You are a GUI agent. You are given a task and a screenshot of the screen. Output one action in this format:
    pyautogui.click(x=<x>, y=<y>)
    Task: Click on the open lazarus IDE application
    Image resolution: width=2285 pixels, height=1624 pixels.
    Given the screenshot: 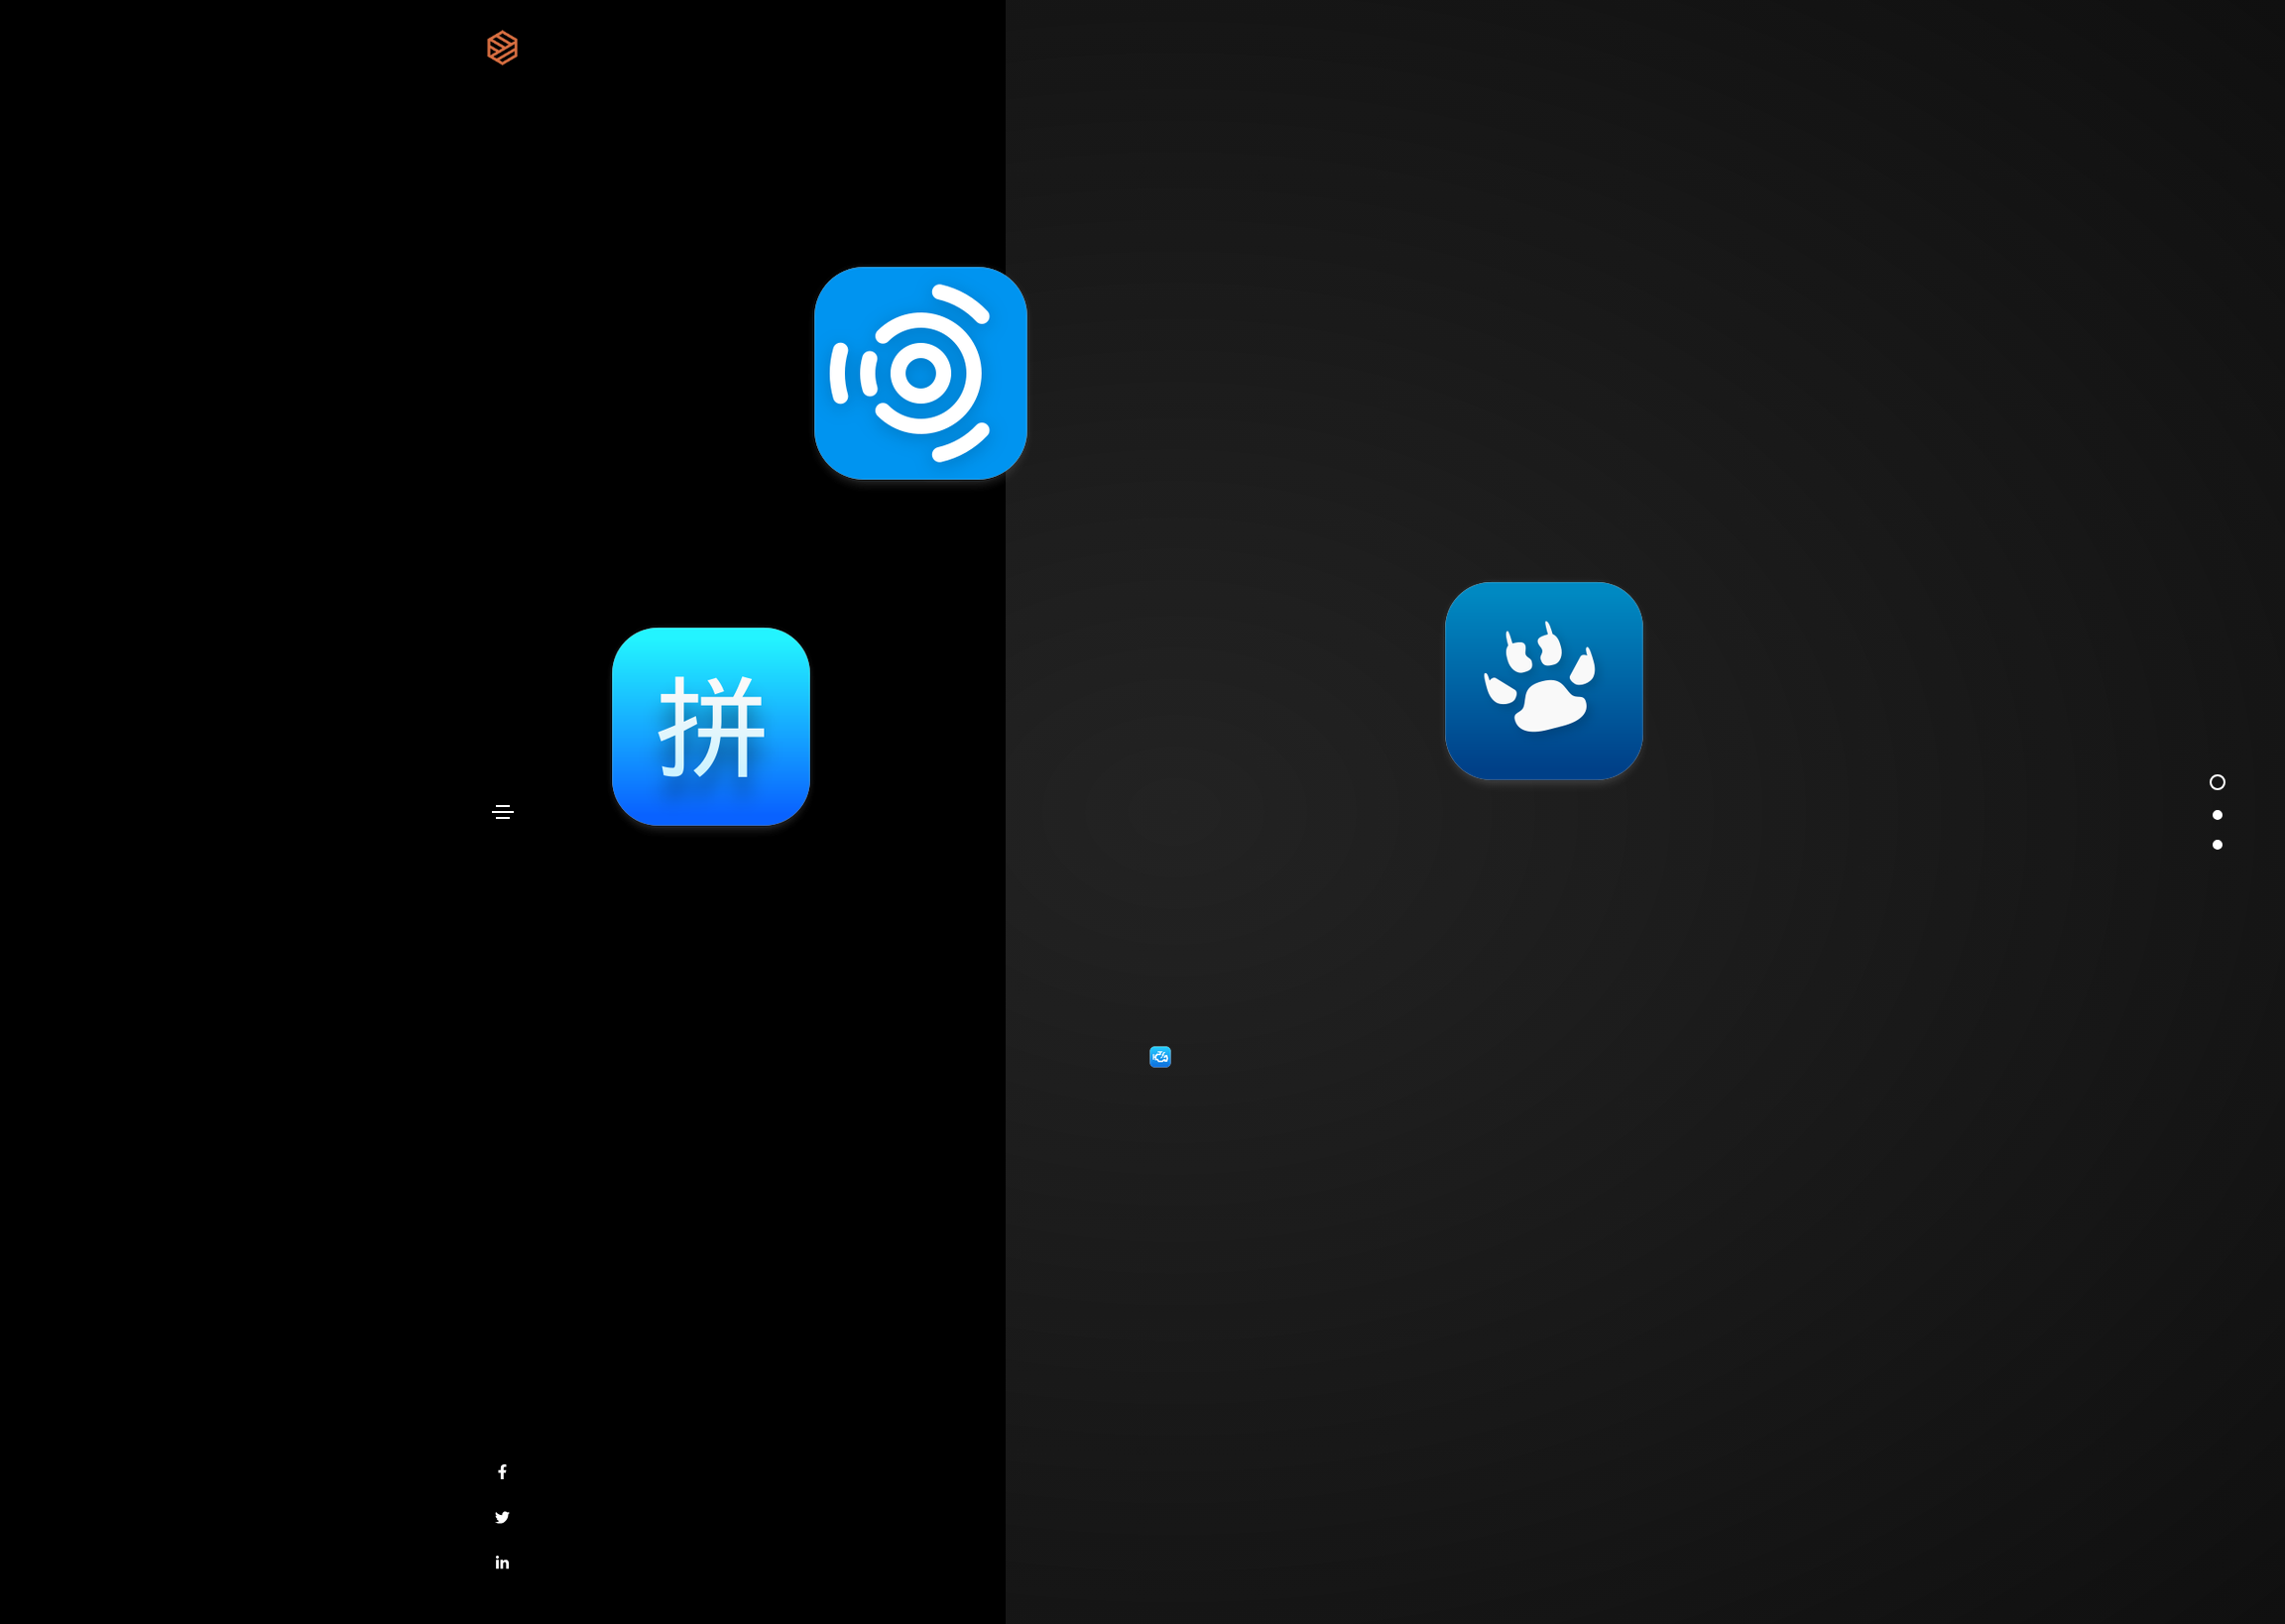 What is the action you would take?
    pyautogui.click(x=1544, y=681)
    